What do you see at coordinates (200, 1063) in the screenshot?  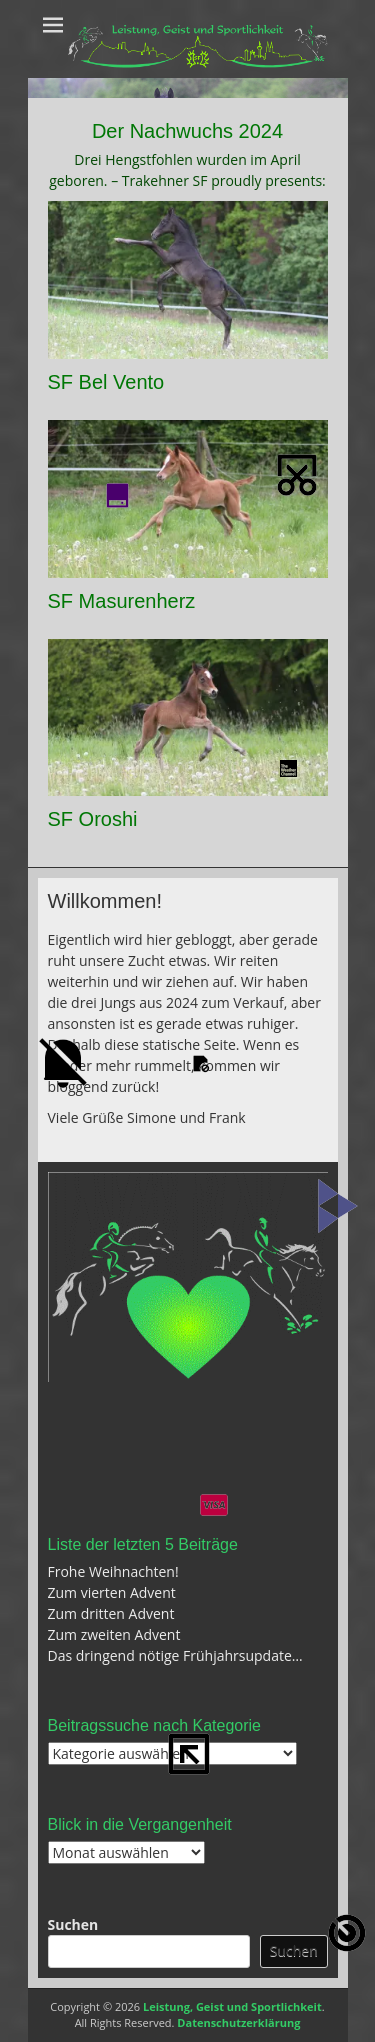 I see `file access denied or restricted` at bounding box center [200, 1063].